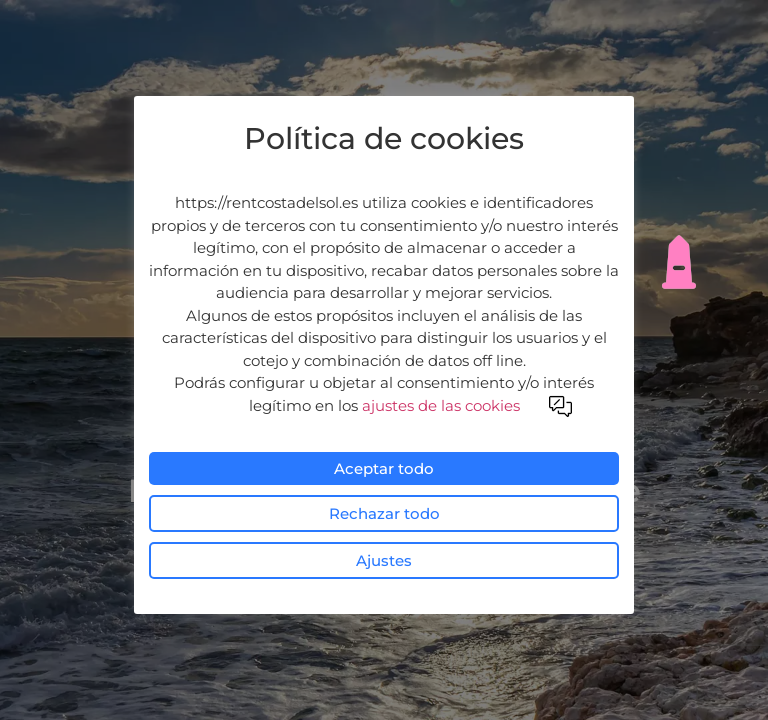 Image resolution: width=768 pixels, height=720 pixels. What do you see at coordinates (679, 264) in the screenshot?
I see `view monuments or landmarks nearby` at bounding box center [679, 264].